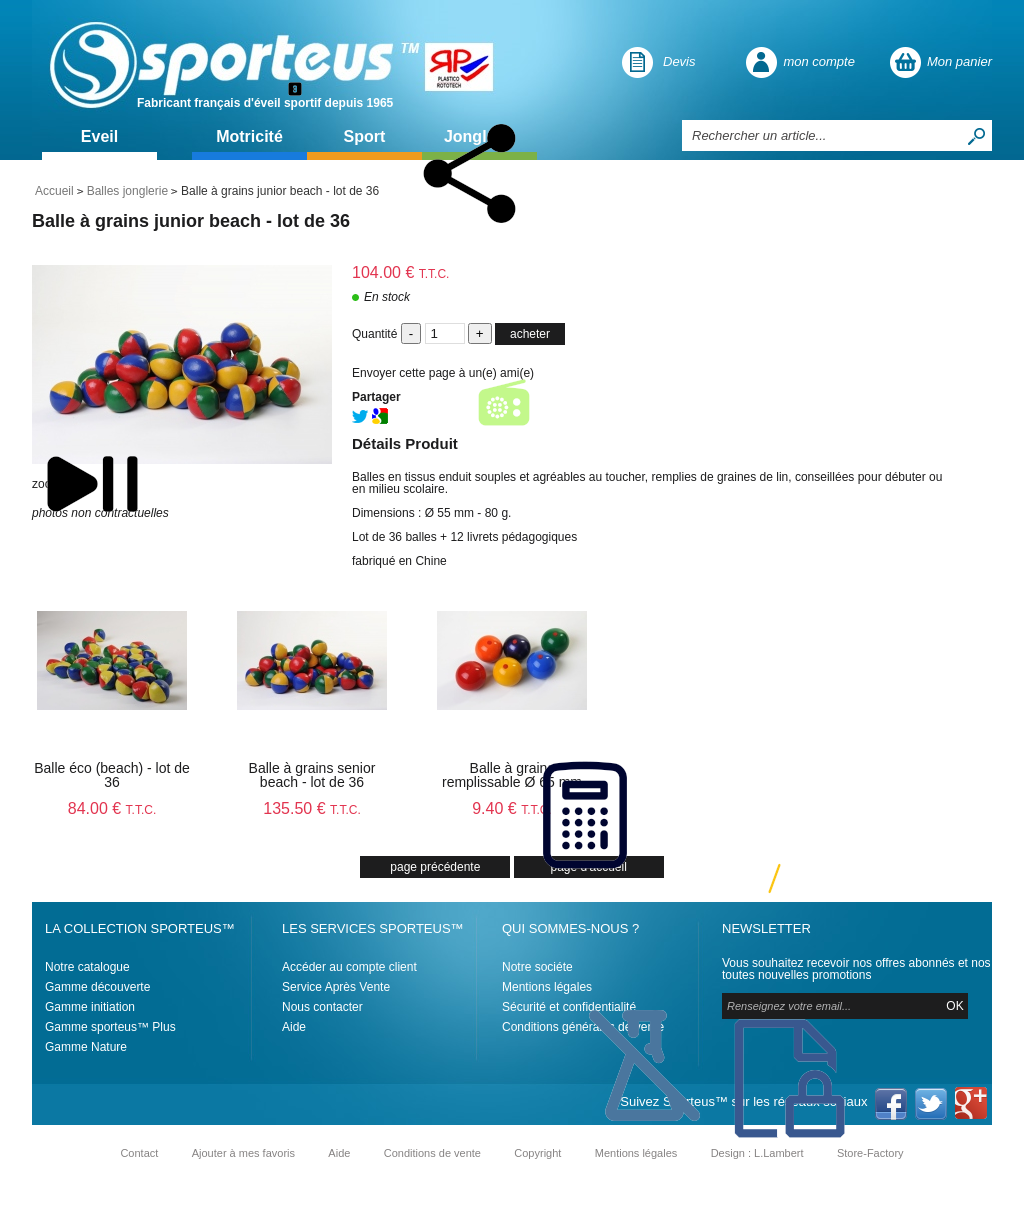 This screenshot has height=1211, width=1024. I want to click on indicates step 3 in a multi-step process, so click(295, 89).